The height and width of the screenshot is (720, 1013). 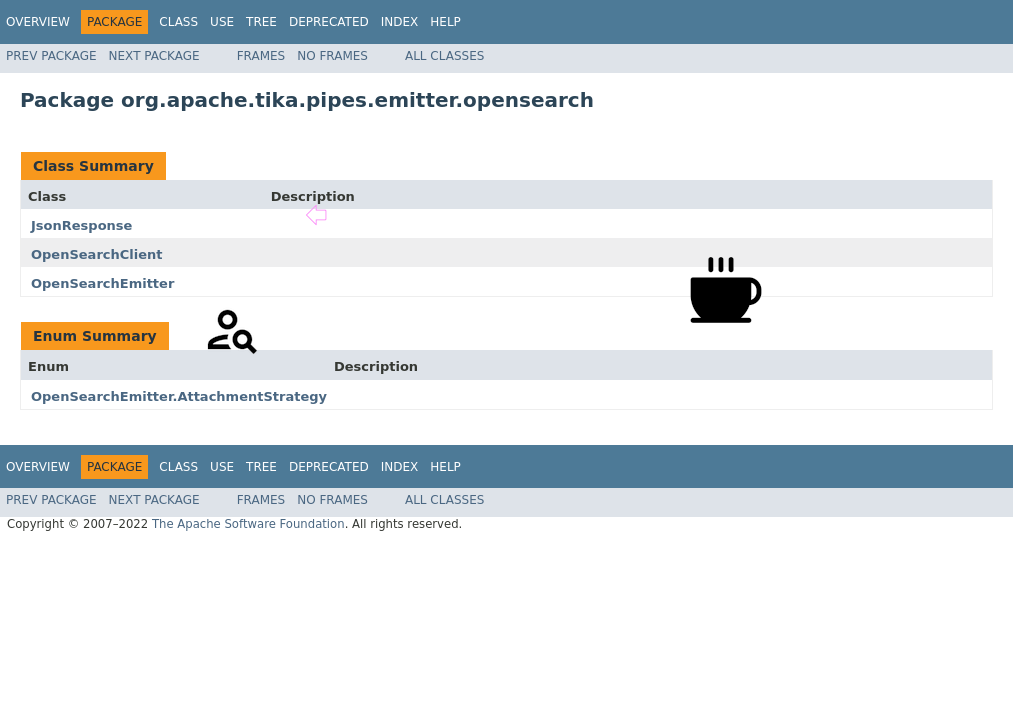 I want to click on find nearby coffee shops or cafés, so click(x=723, y=292).